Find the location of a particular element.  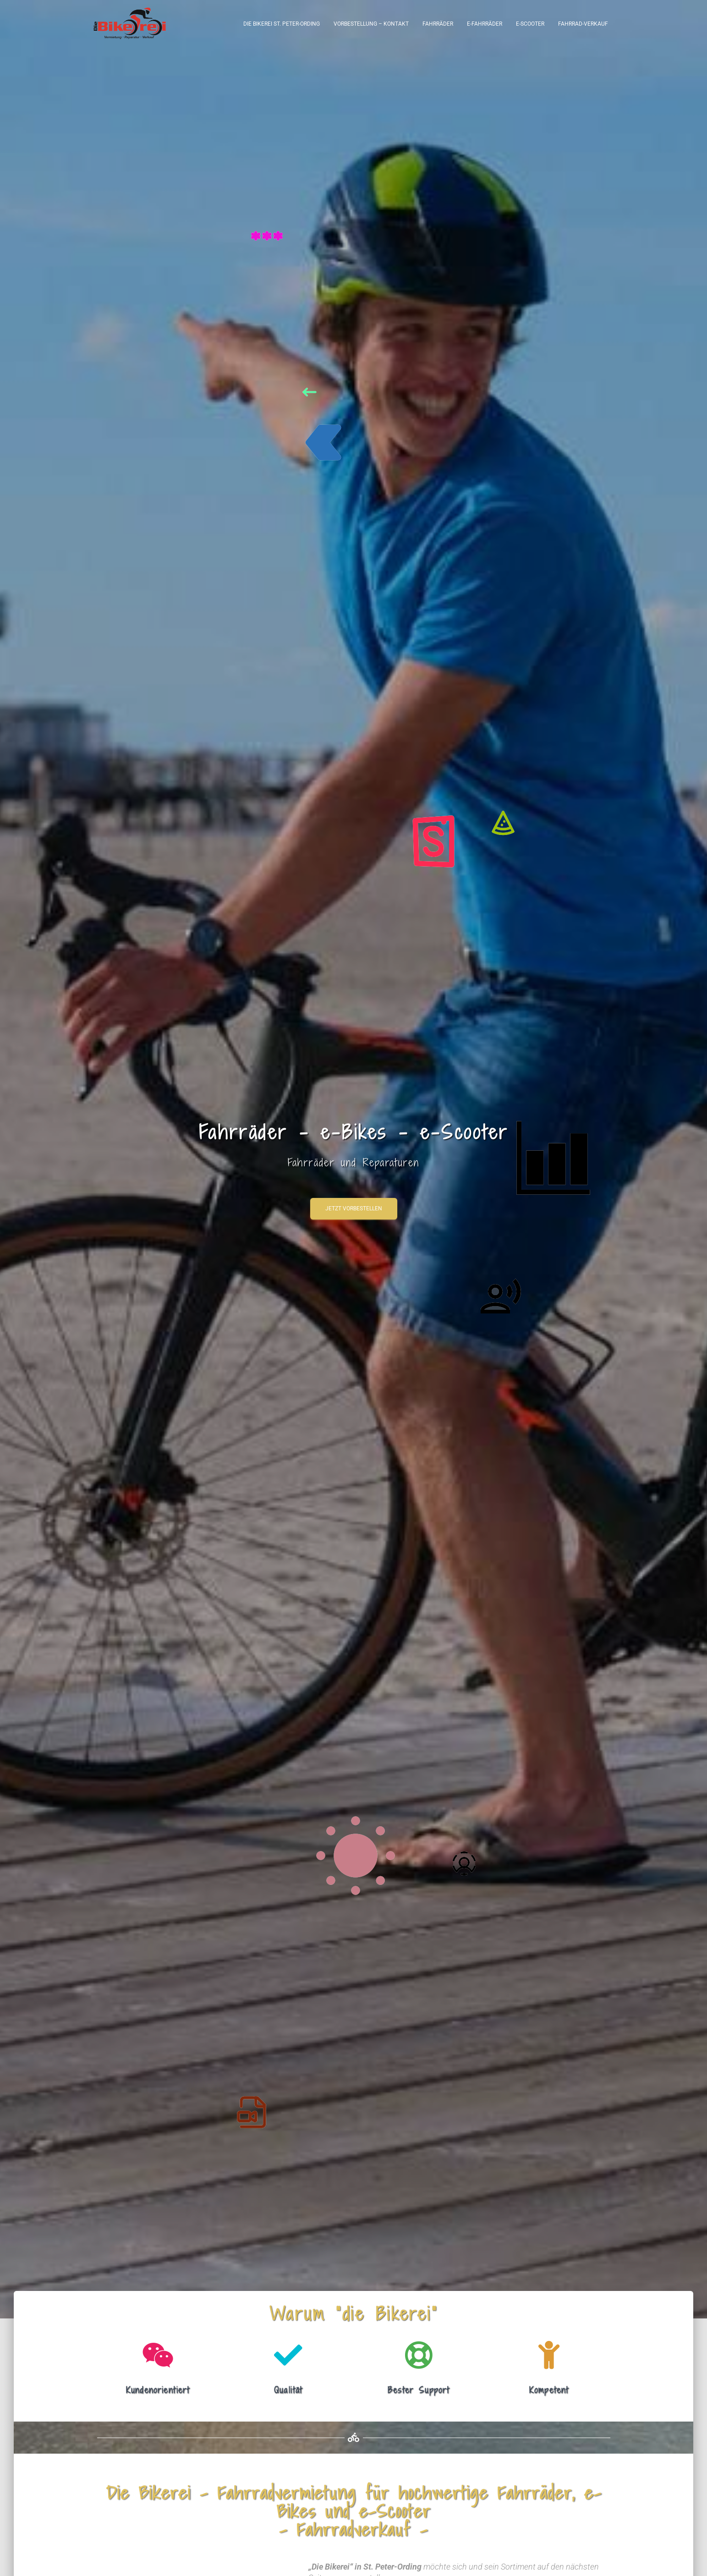

adjust screen brightness to low is located at coordinates (356, 1856).